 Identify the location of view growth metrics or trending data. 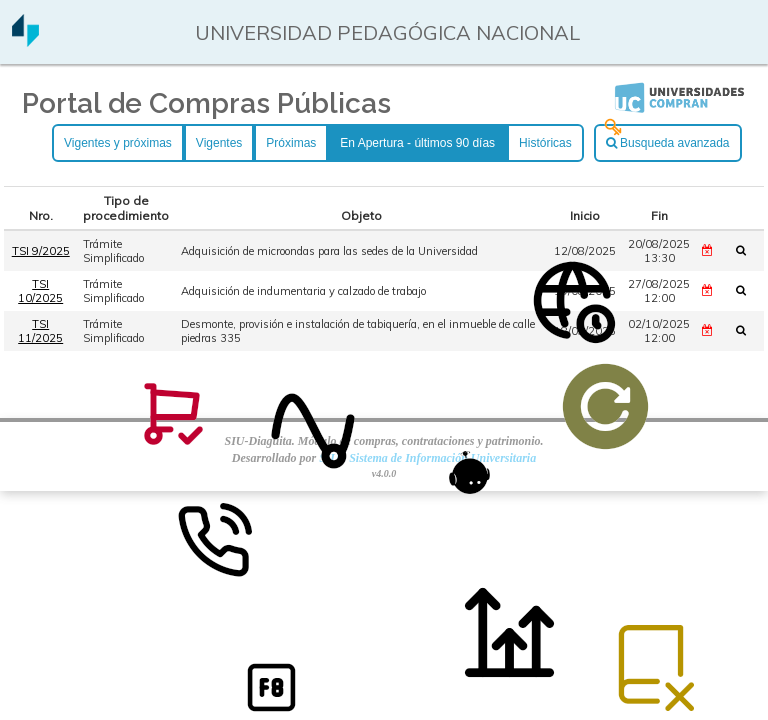
(509, 632).